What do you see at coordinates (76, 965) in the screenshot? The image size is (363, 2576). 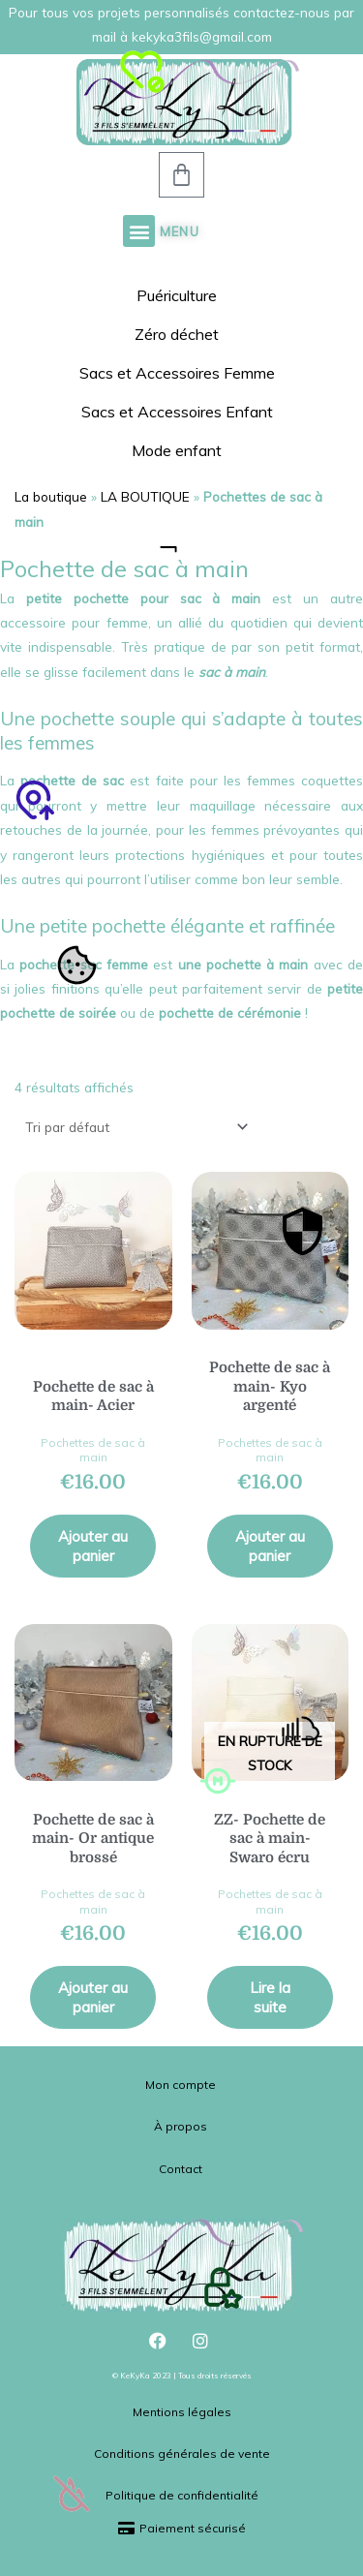 I see `manage cookie preferences and privacy settings` at bounding box center [76, 965].